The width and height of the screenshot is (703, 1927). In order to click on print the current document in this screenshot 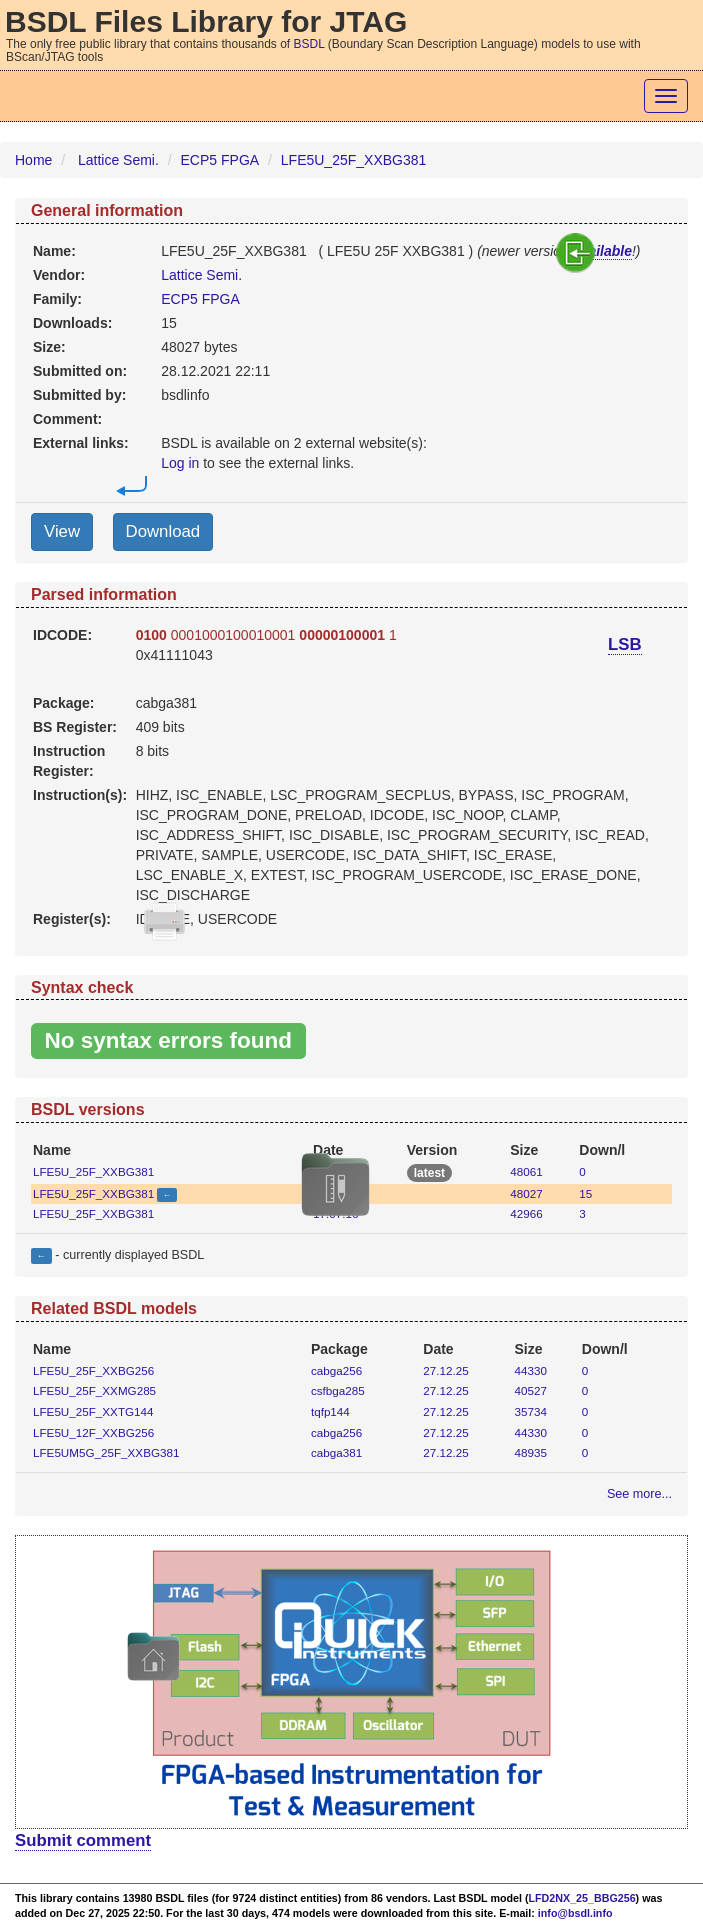, I will do `click(164, 921)`.